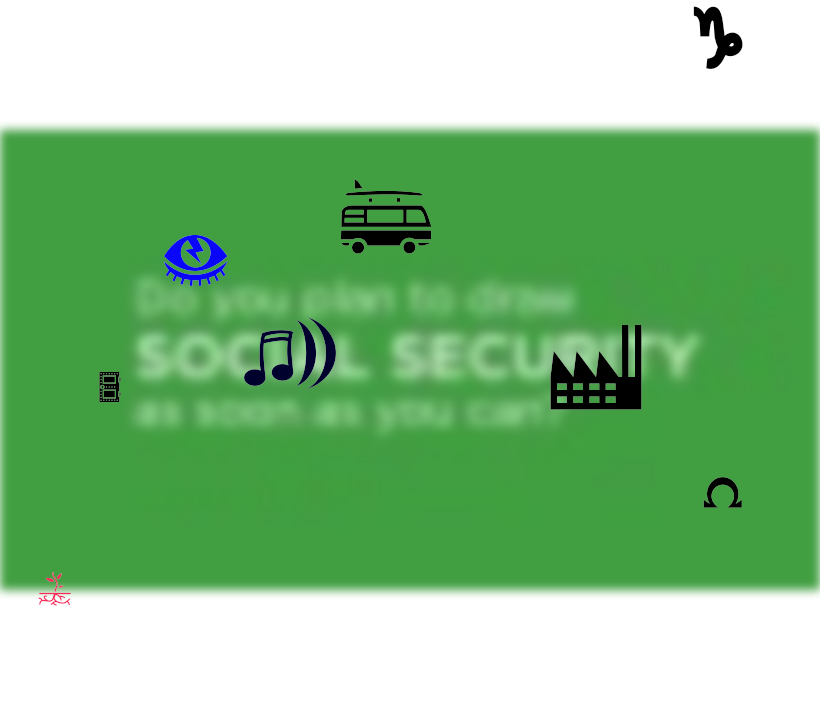  What do you see at coordinates (55, 589) in the screenshot?
I see `view plant root system details` at bounding box center [55, 589].